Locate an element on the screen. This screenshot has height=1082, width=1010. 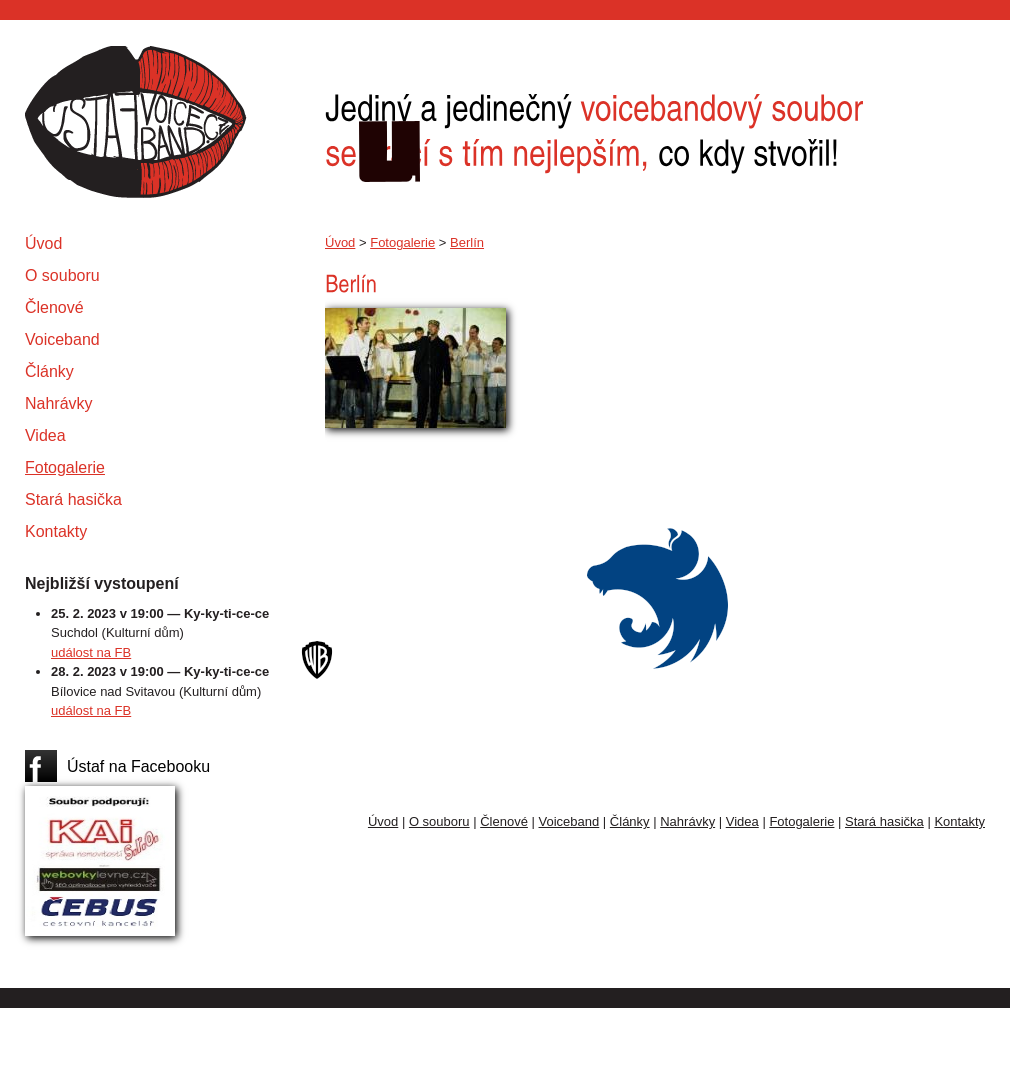
warner bros. official logo is located at coordinates (317, 660).